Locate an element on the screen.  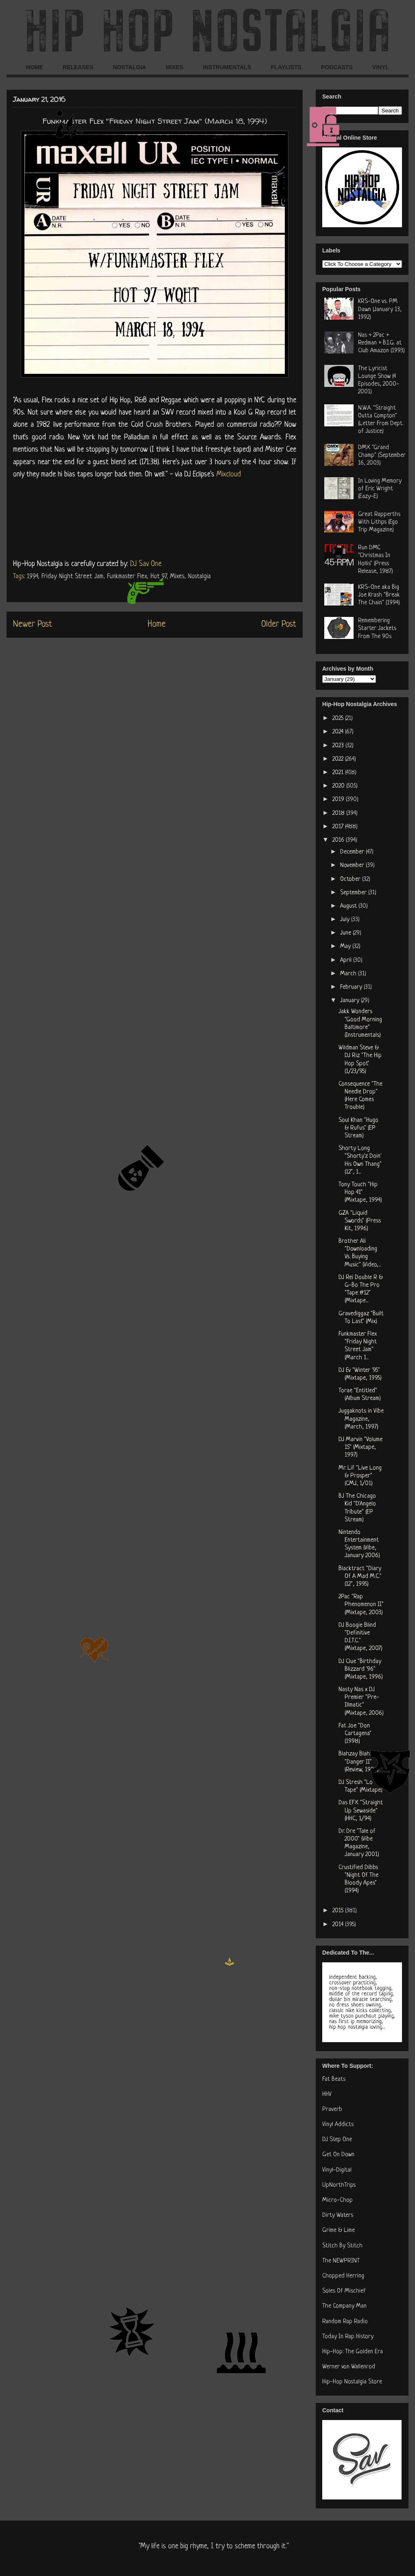
indicates a grease trap or oil collection hazard is located at coordinates (229, 1962).